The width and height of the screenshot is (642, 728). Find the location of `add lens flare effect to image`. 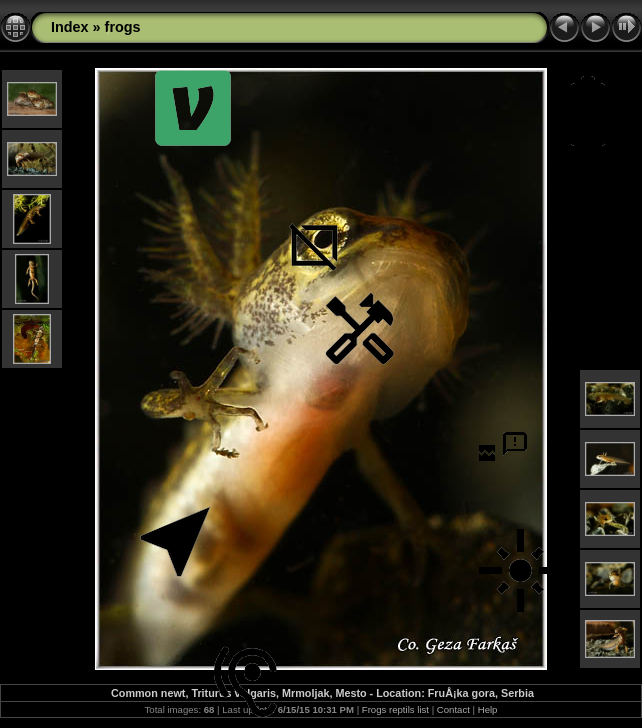

add lens flare effect to image is located at coordinates (520, 570).